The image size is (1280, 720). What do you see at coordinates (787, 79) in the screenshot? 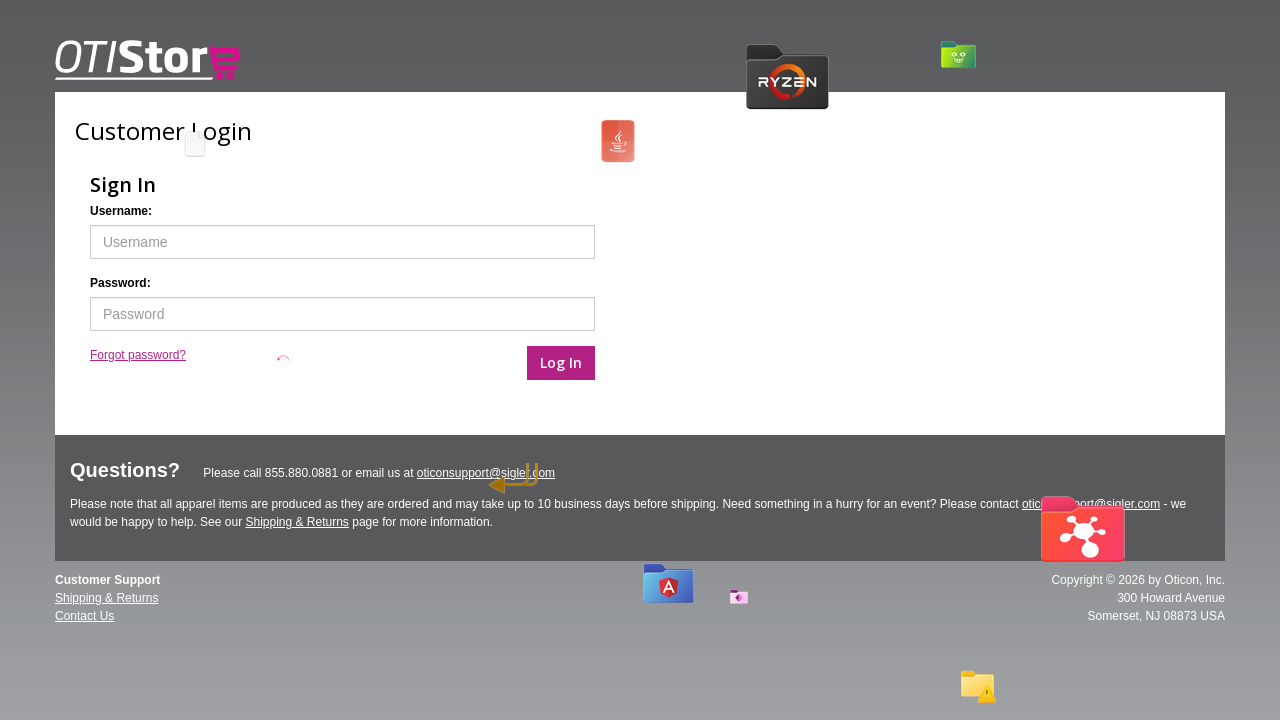
I see `folder containing AMD Ryzen-related files or software` at bounding box center [787, 79].